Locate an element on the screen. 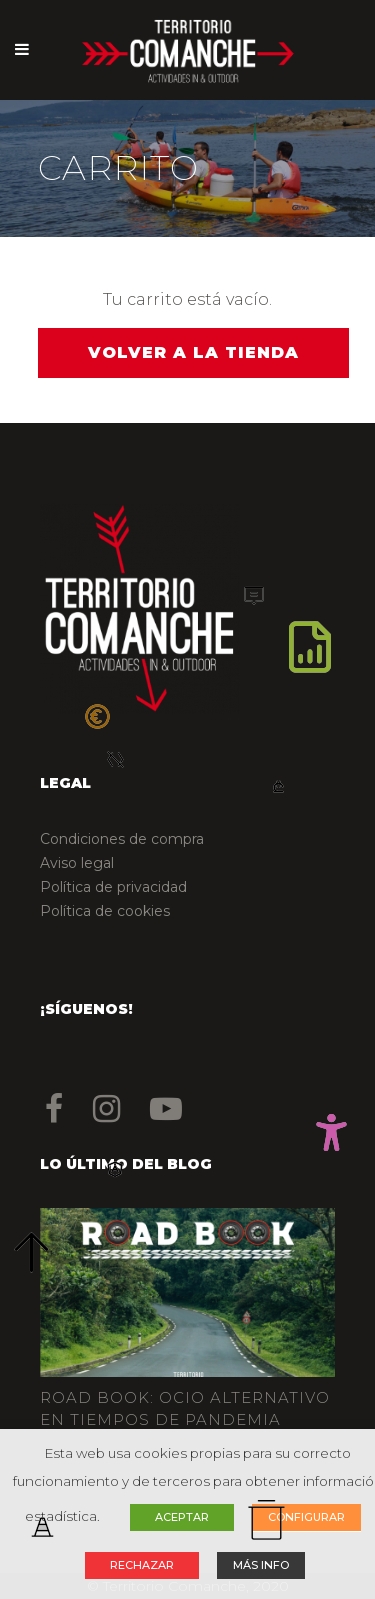  Angular framework logo is located at coordinates (115, 1169).